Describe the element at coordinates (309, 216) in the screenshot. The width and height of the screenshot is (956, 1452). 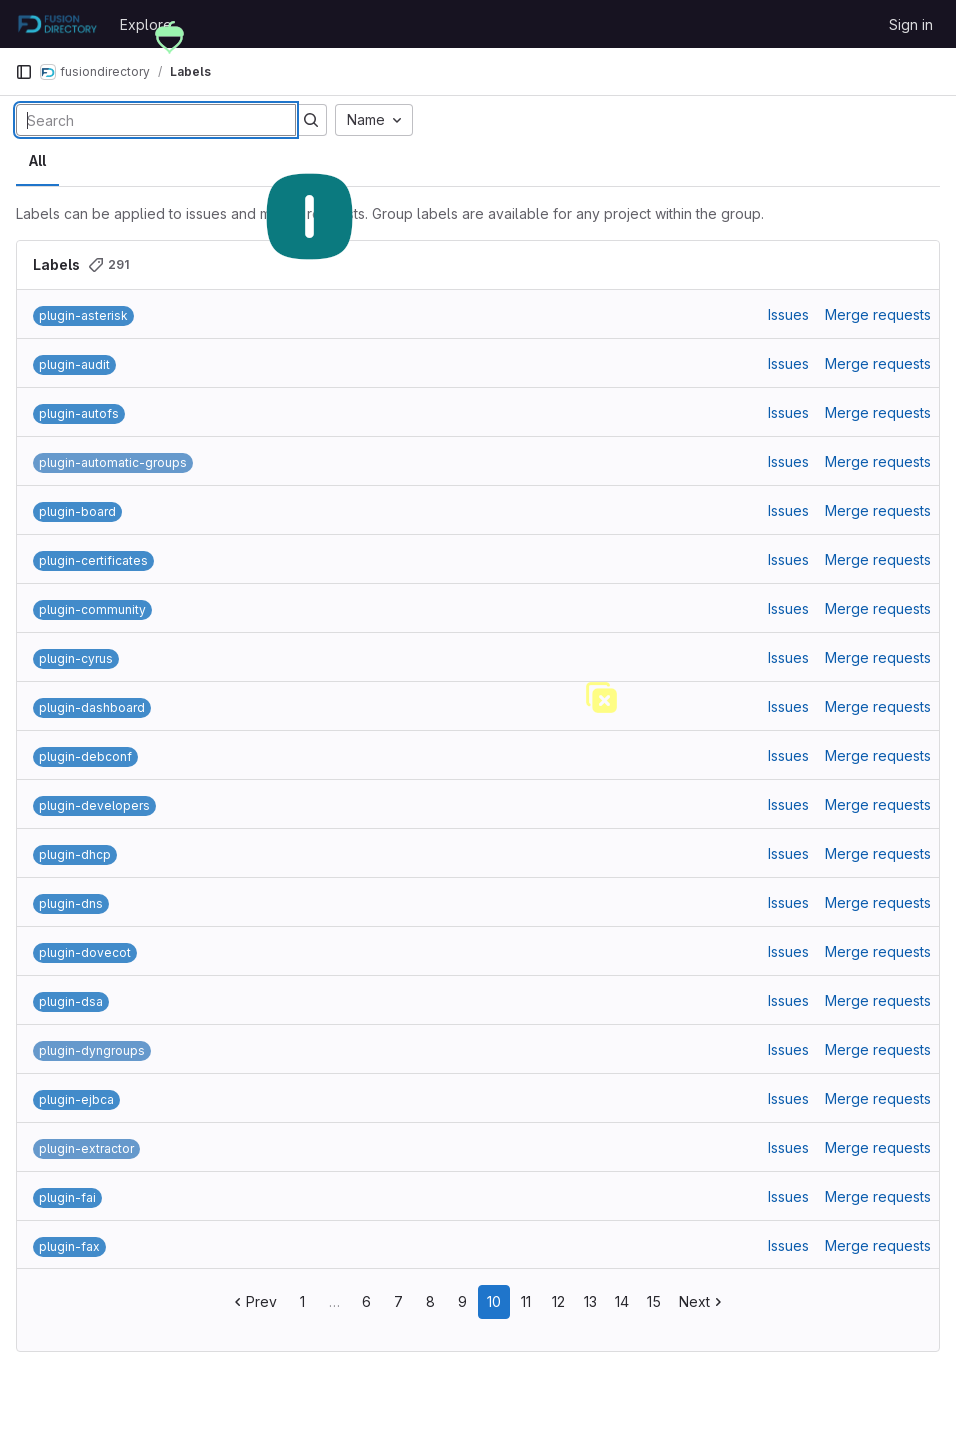
I see `view more information` at that location.